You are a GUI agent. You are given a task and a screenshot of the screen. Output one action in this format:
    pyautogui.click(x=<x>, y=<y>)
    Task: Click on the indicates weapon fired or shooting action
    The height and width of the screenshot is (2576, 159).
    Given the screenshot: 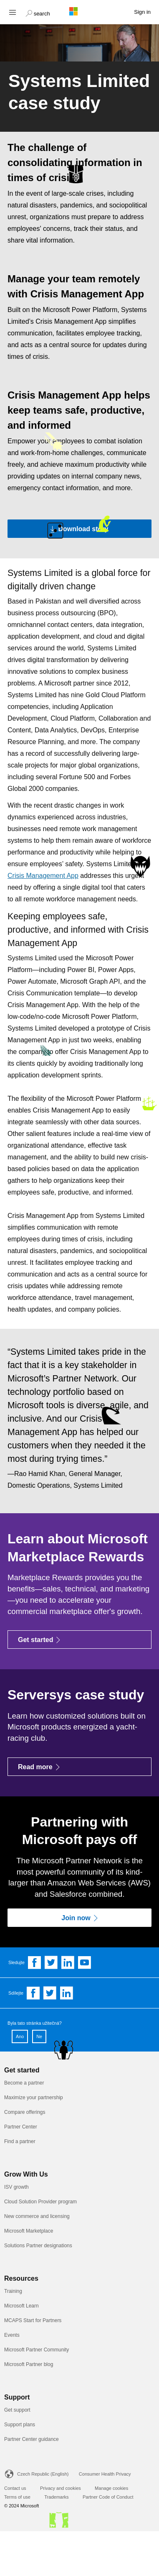 What is the action you would take?
    pyautogui.click(x=54, y=442)
    